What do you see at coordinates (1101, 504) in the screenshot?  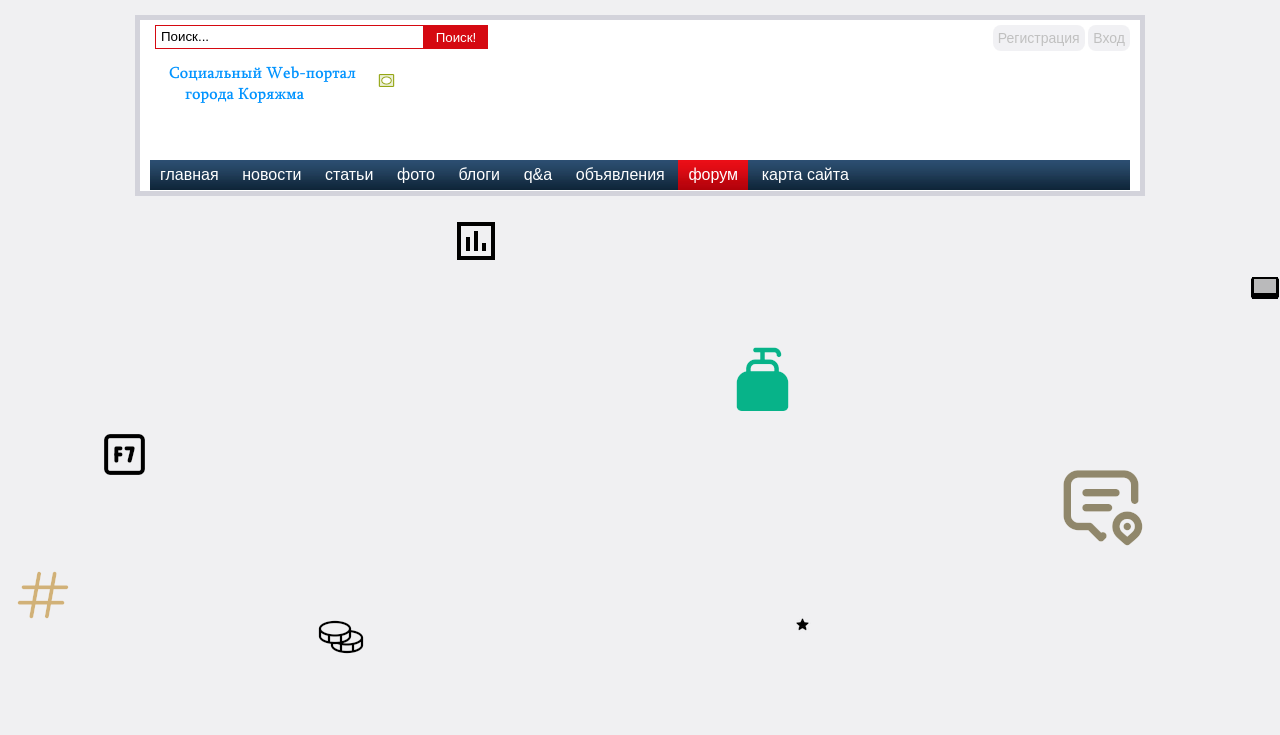 I see `pin a message to a specific location` at bounding box center [1101, 504].